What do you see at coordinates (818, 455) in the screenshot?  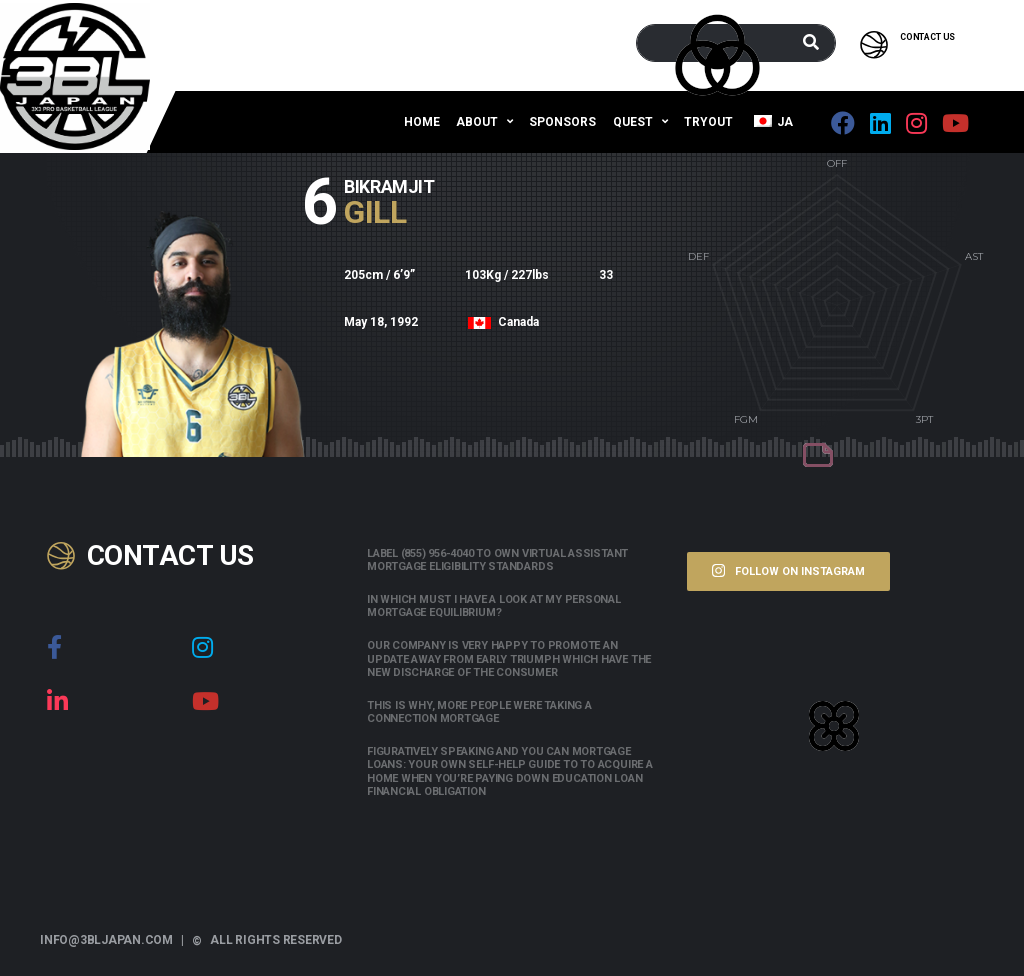 I see `view document in landscape orientation` at bounding box center [818, 455].